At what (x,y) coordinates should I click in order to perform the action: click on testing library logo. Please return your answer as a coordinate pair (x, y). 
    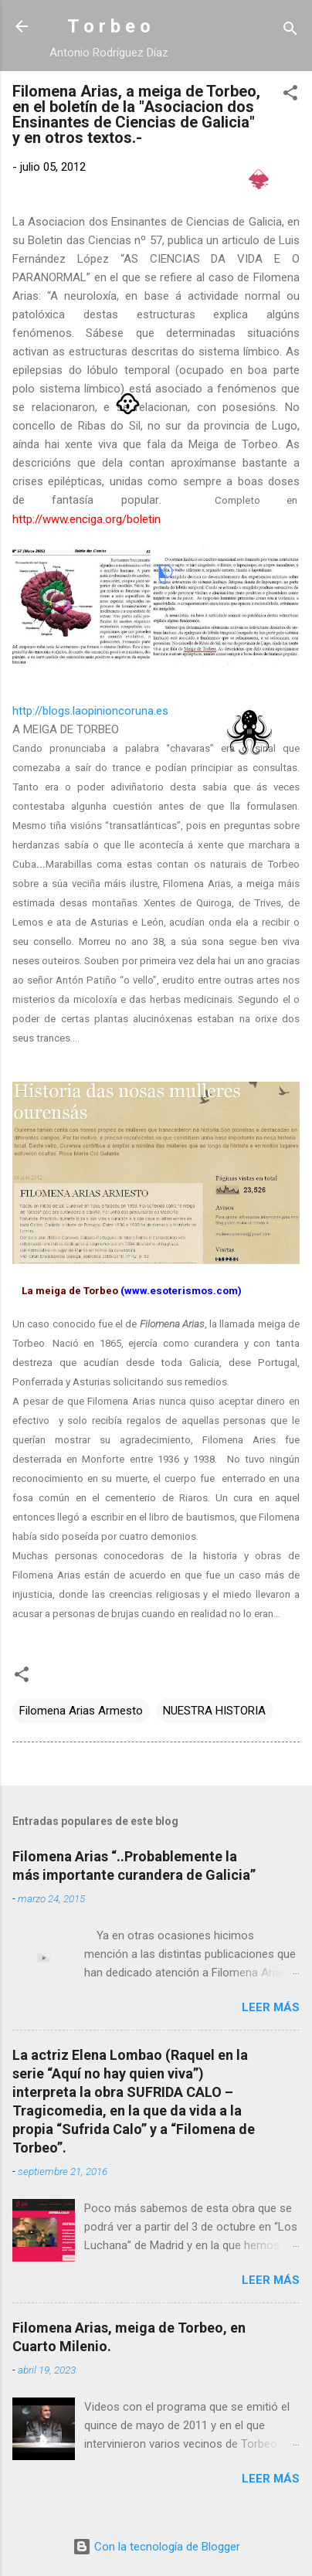
    Looking at the image, I should click on (249, 732).